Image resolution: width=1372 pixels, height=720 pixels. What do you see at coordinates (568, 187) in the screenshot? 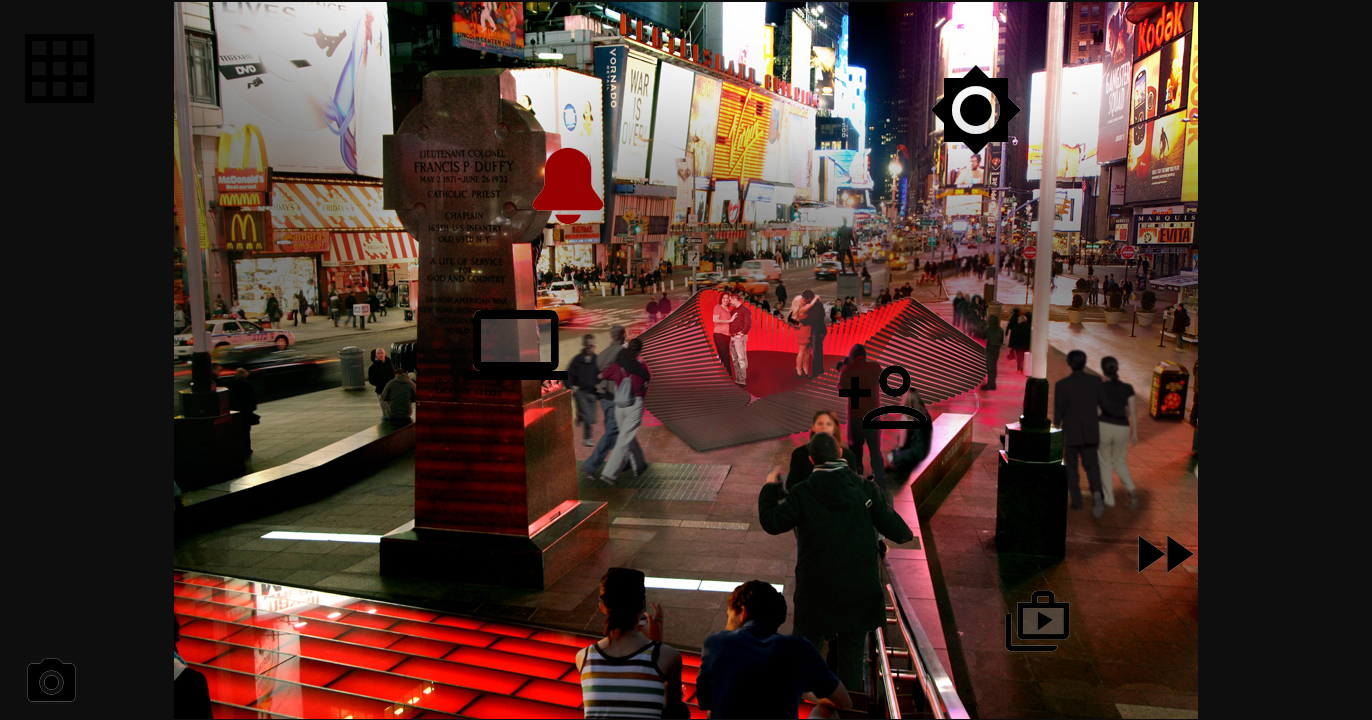
I see `view notifications` at bounding box center [568, 187].